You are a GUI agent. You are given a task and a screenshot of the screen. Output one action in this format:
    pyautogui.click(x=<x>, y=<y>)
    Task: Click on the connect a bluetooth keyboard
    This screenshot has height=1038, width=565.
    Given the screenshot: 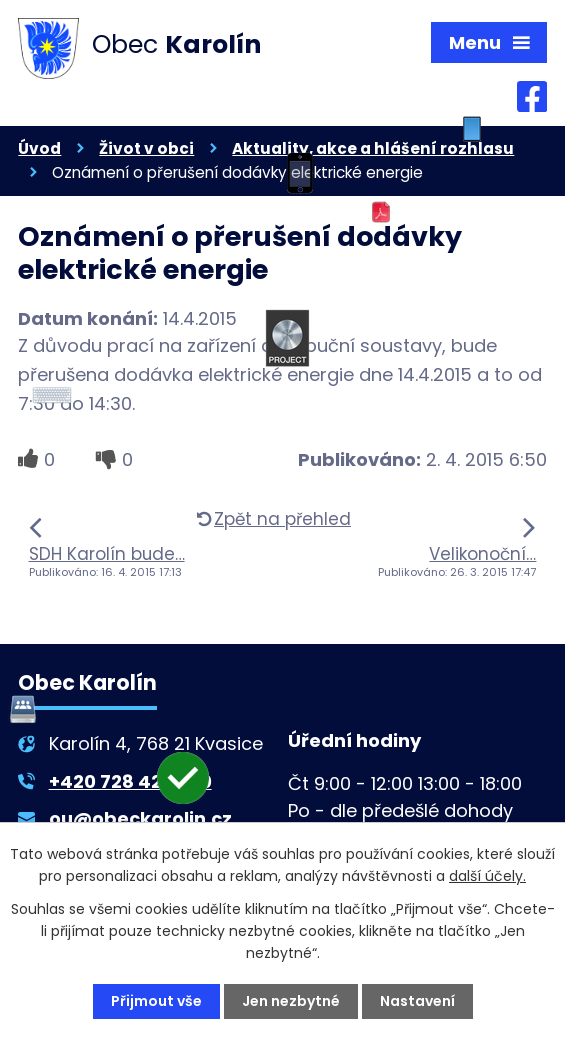 What is the action you would take?
    pyautogui.click(x=52, y=395)
    